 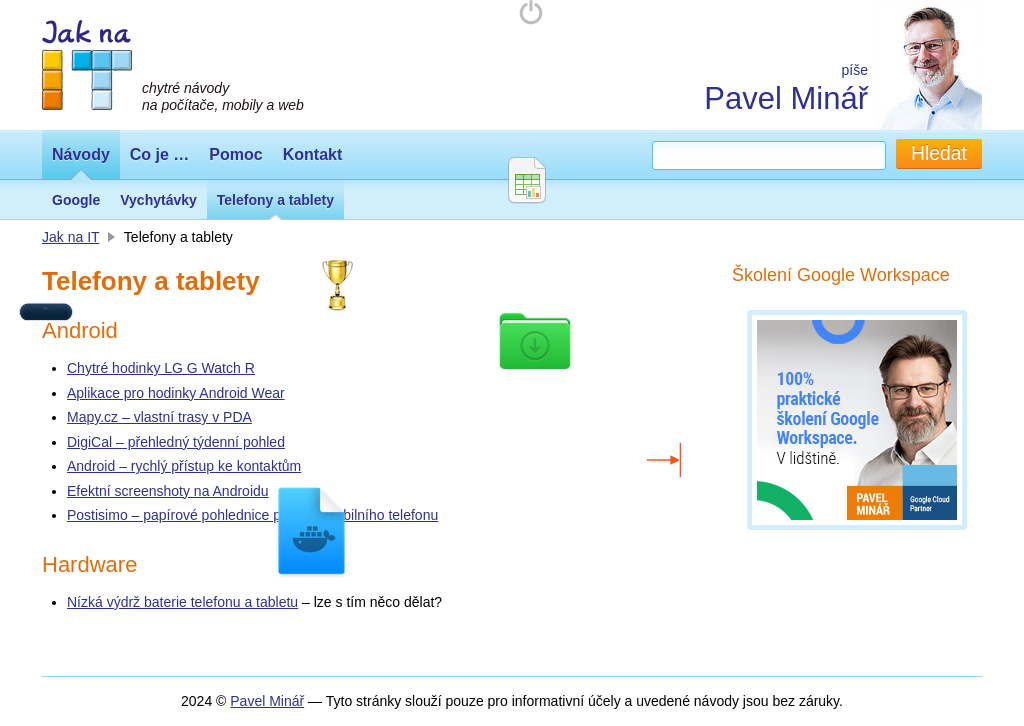 I want to click on shut down or power off the device, so click(x=531, y=13).